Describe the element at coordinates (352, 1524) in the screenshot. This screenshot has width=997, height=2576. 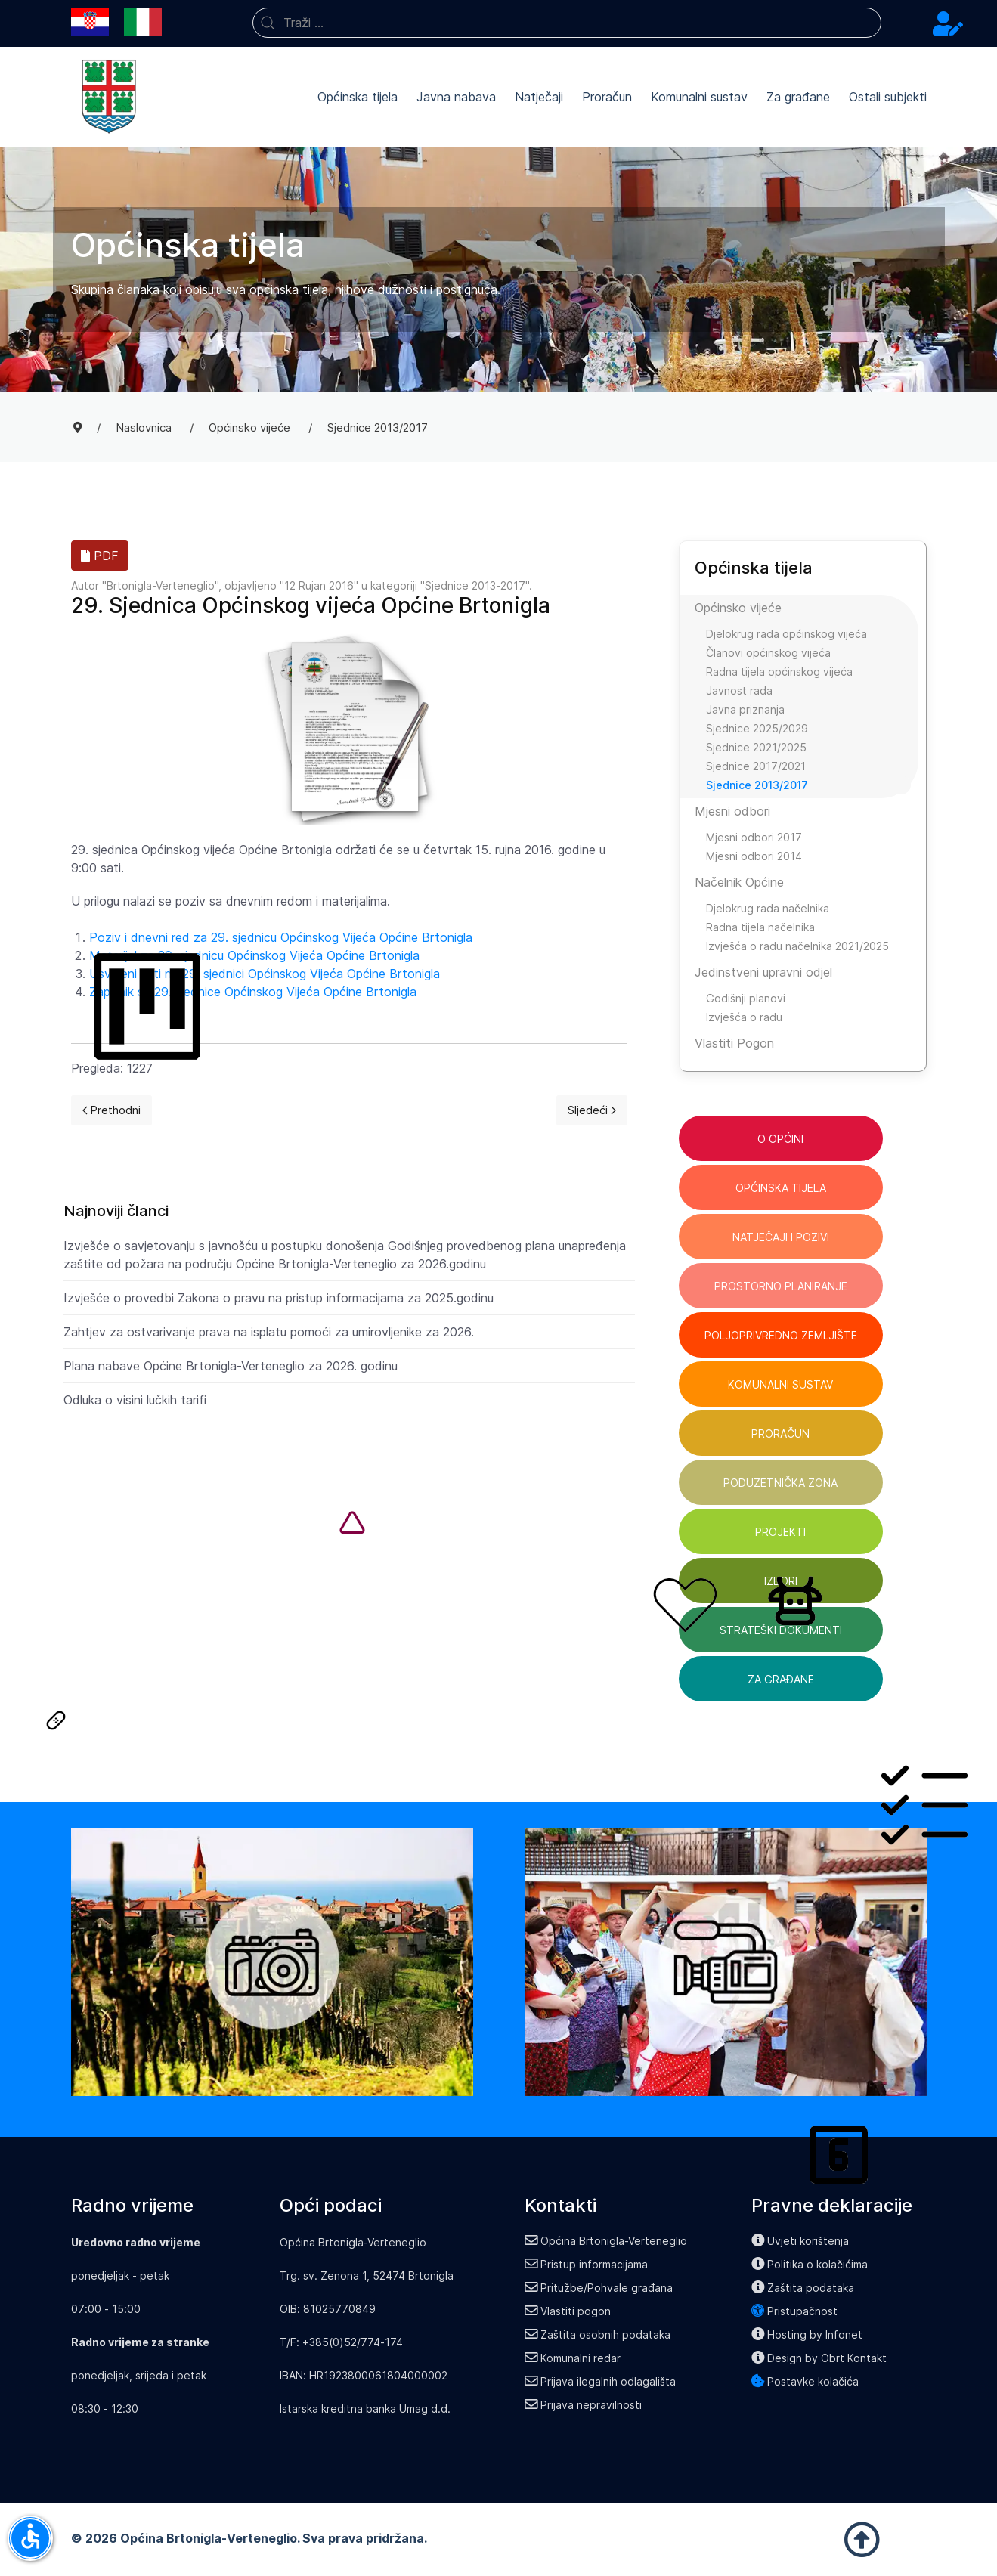
I see `bleach-safe laundry care symbol` at that location.